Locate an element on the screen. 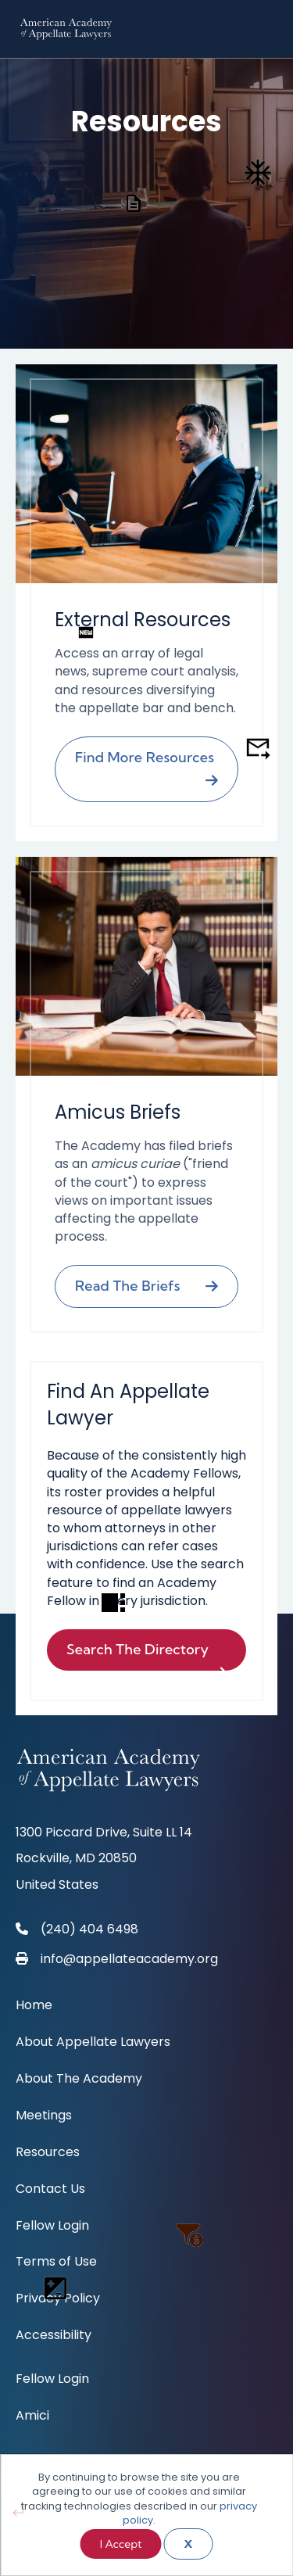 Image resolution: width=293 pixels, height=2576 pixels. toggle air conditioning or cooling settings is located at coordinates (258, 173).